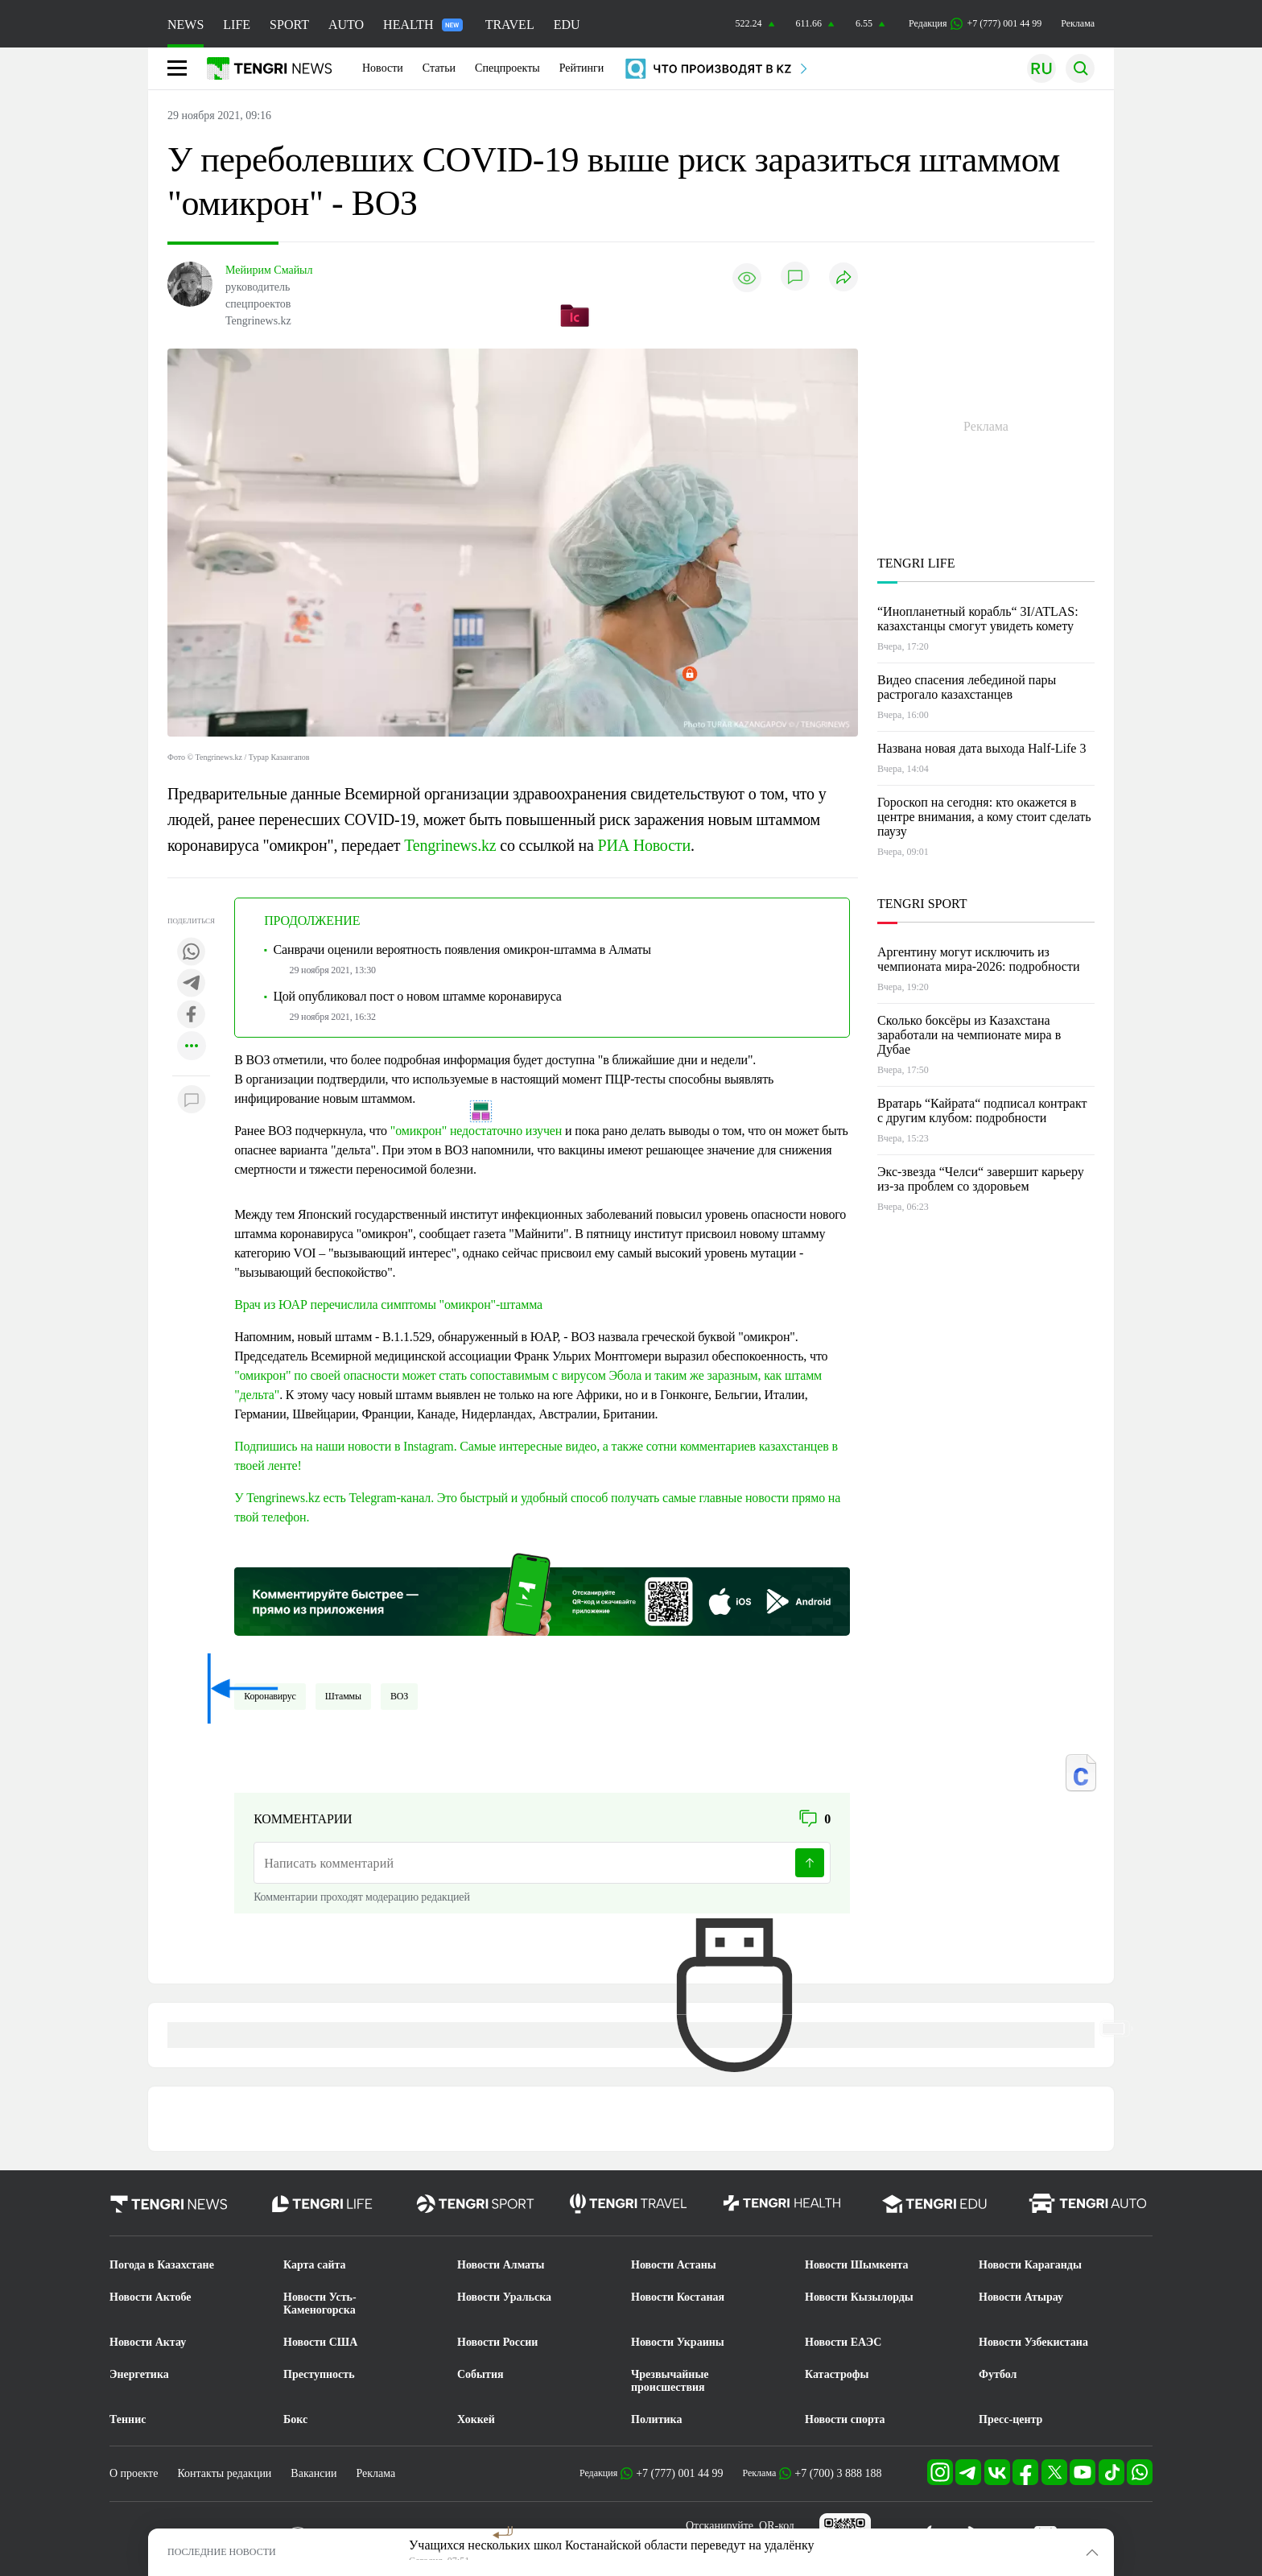 This screenshot has height=2576, width=1262. I want to click on reply to all recipients of an email, so click(502, 2531).